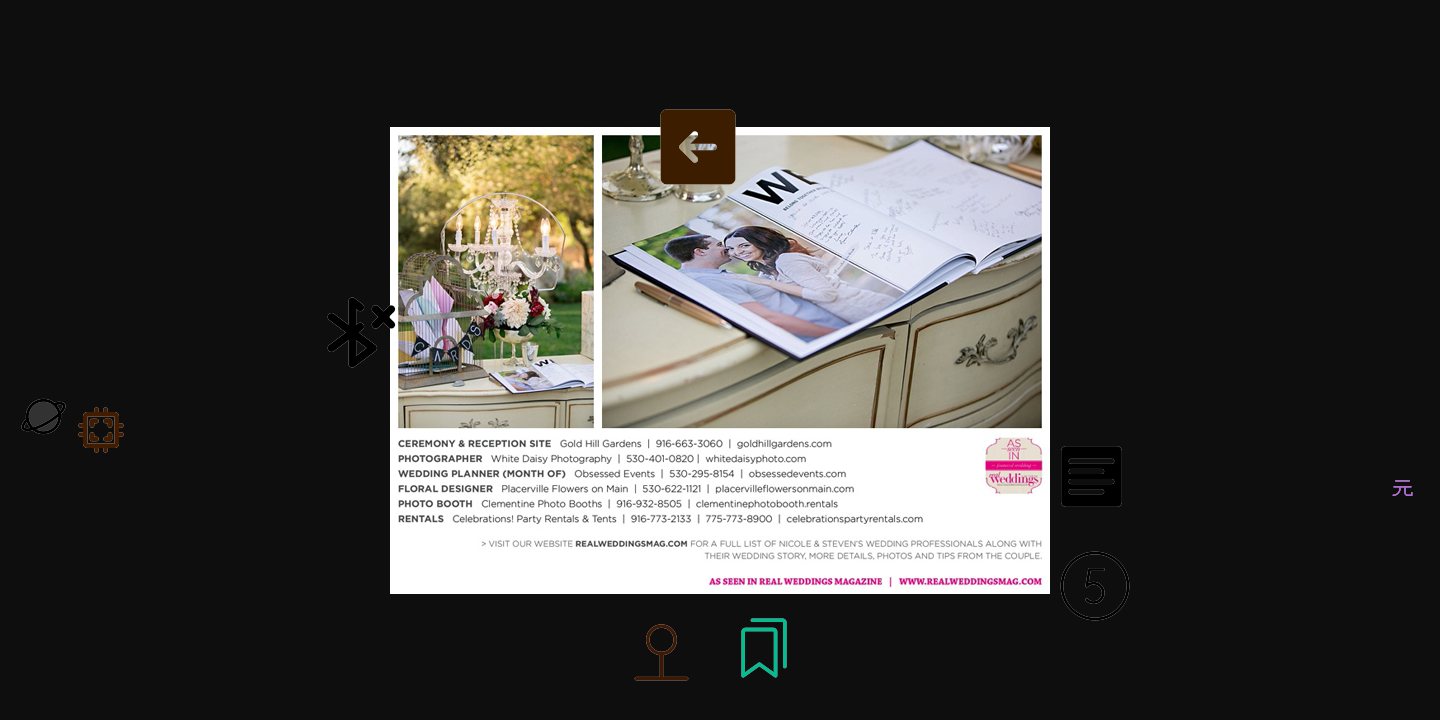 The image size is (1440, 720). Describe the element at coordinates (698, 147) in the screenshot. I see `go back to the previous screen` at that location.